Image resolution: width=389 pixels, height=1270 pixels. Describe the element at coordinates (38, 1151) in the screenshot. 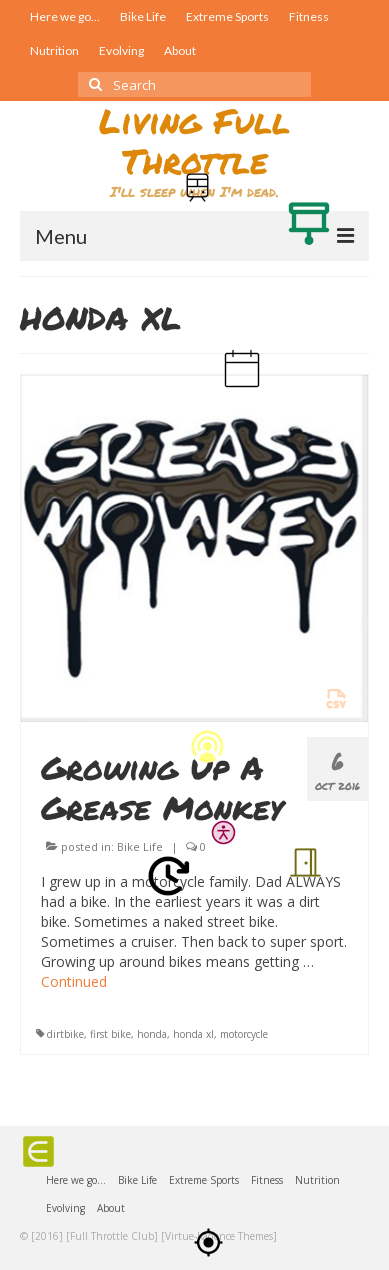

I see `indicates set membership in mathematical notation` at that location.